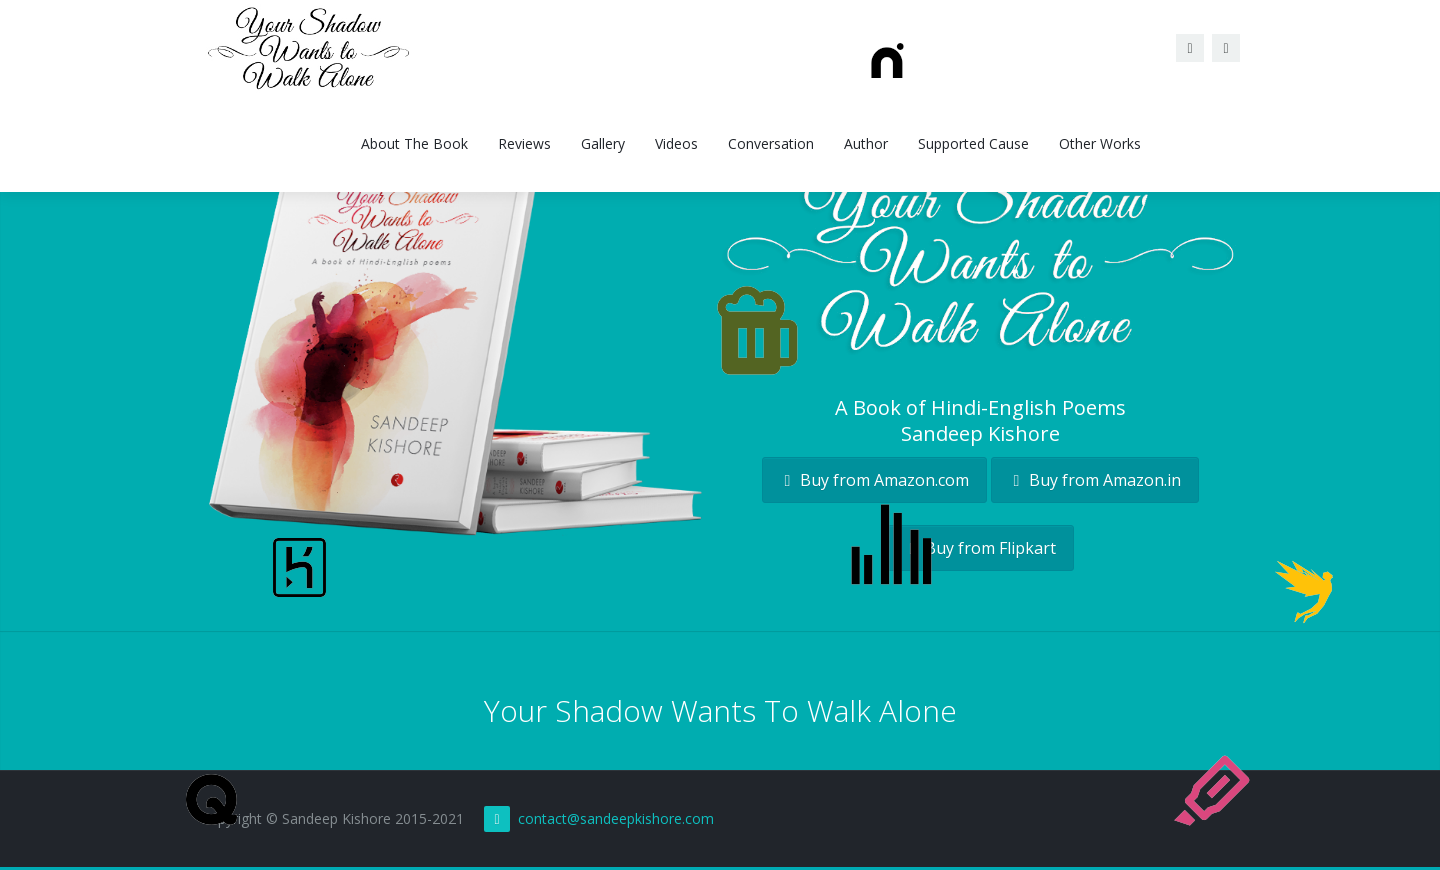 This screenshot has height=870, width=1440. What do you see at coordinates (759, 332) in the screenshot?
I see `browse nearby bars or breweries` at bounding box center [759, 332].